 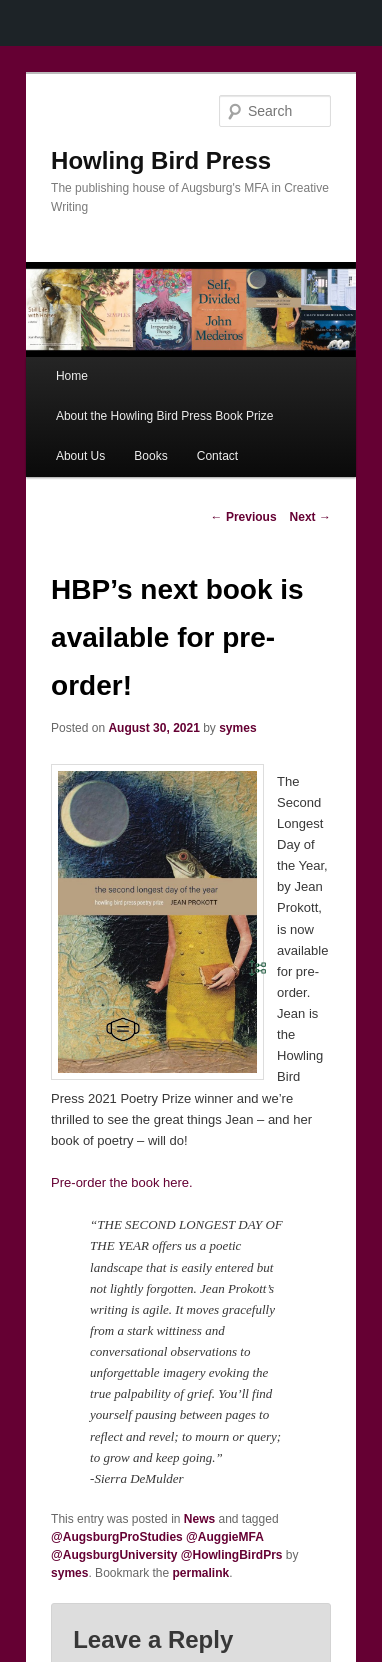 What do you see at coordinates (258, 968) in the screenshot?
I see `ungroup items by reference type` at bounding box center [258, 968].